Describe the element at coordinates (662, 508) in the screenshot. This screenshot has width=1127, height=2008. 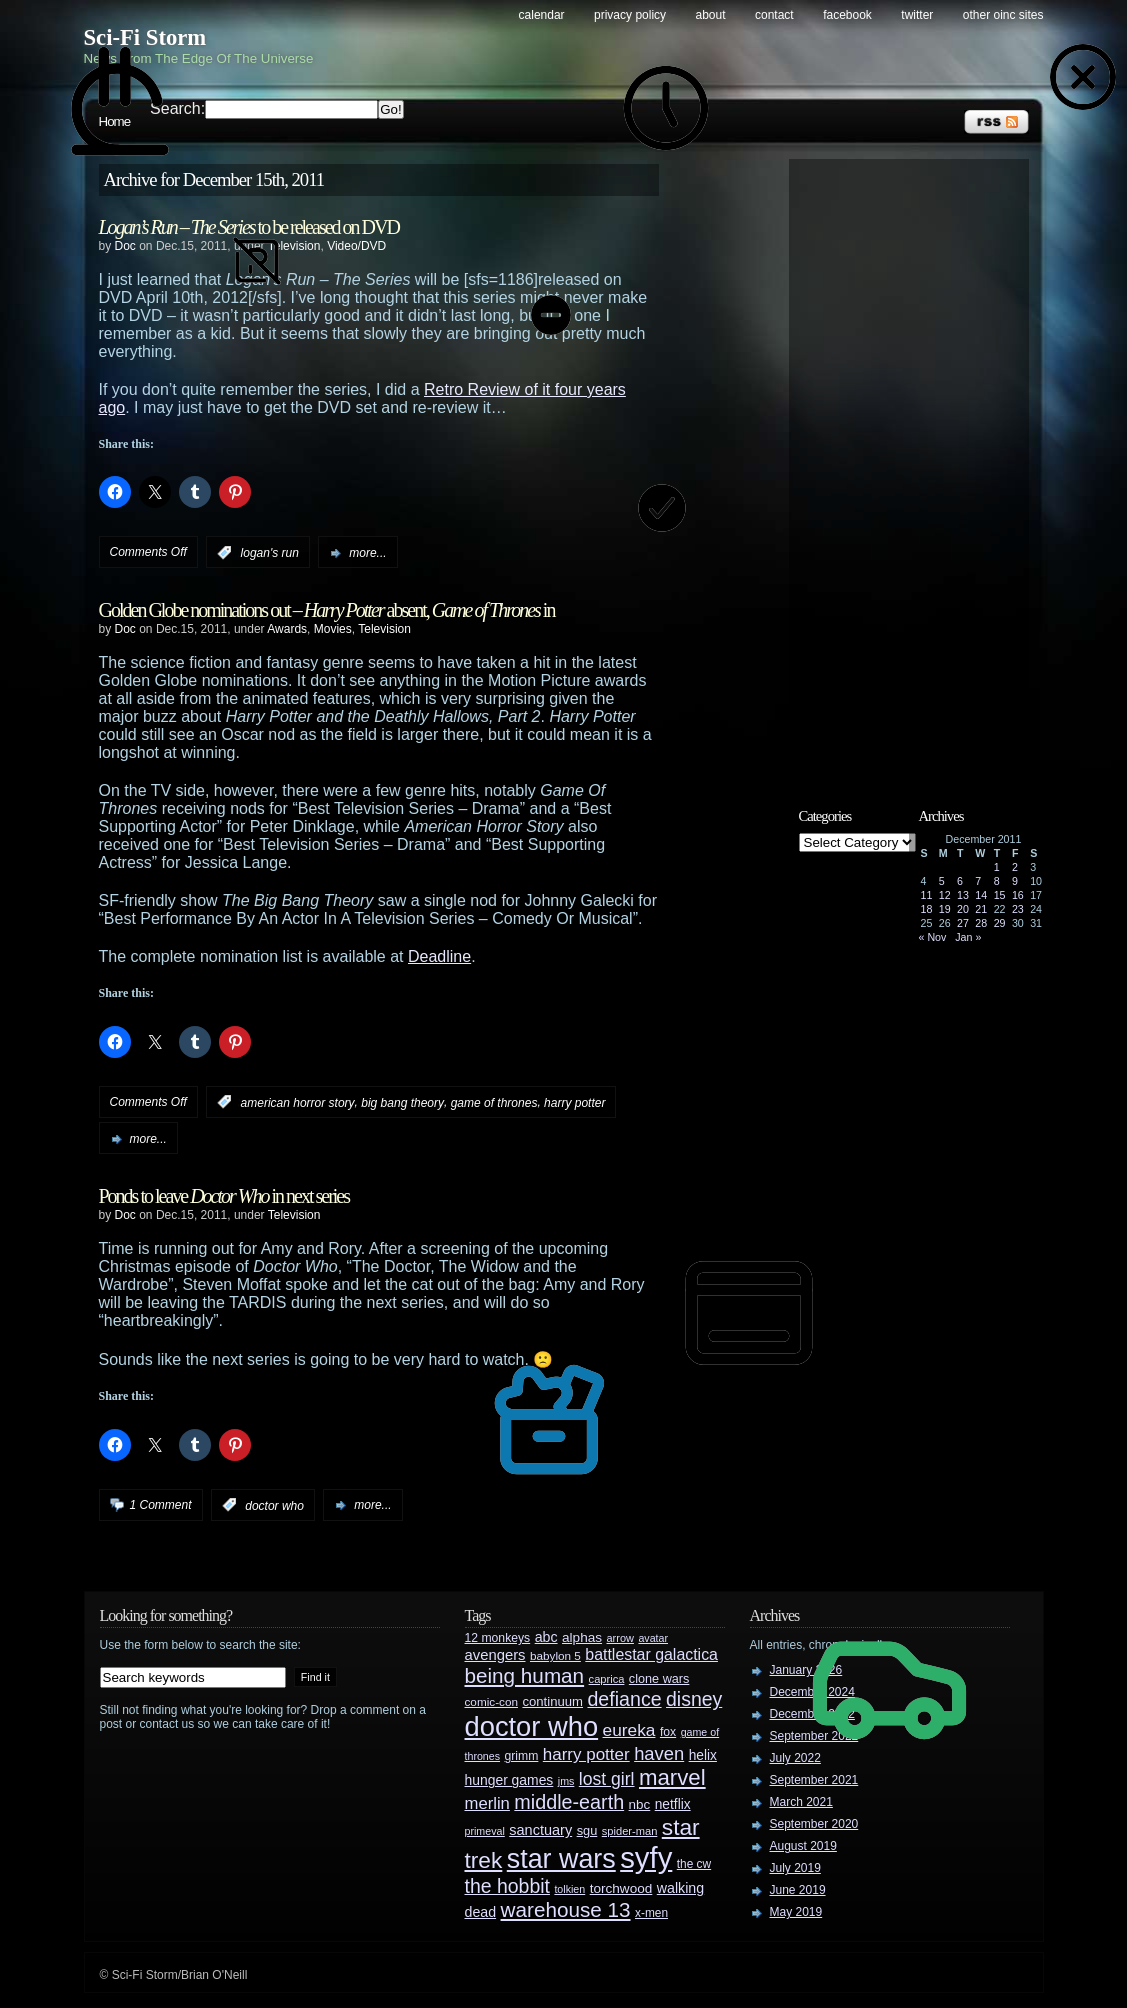
I see `indicates a completed or successful action` at that location.